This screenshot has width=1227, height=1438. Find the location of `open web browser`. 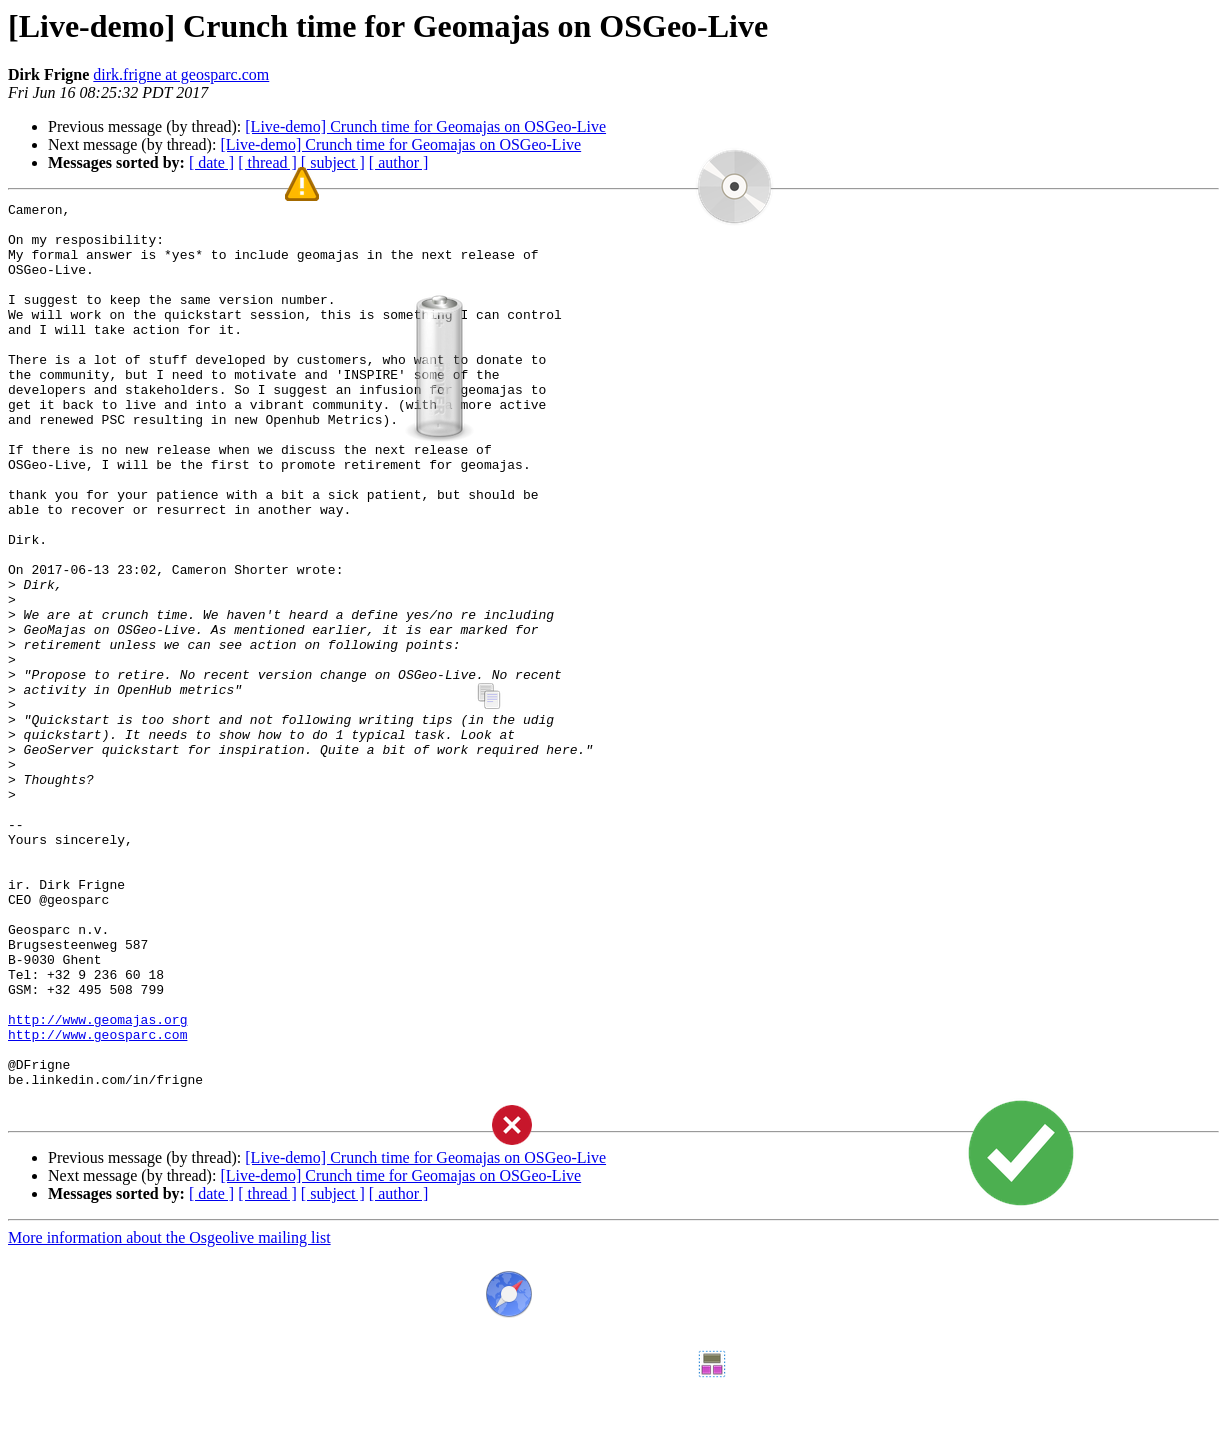

open web browser is located at coordinates (509, 1294).